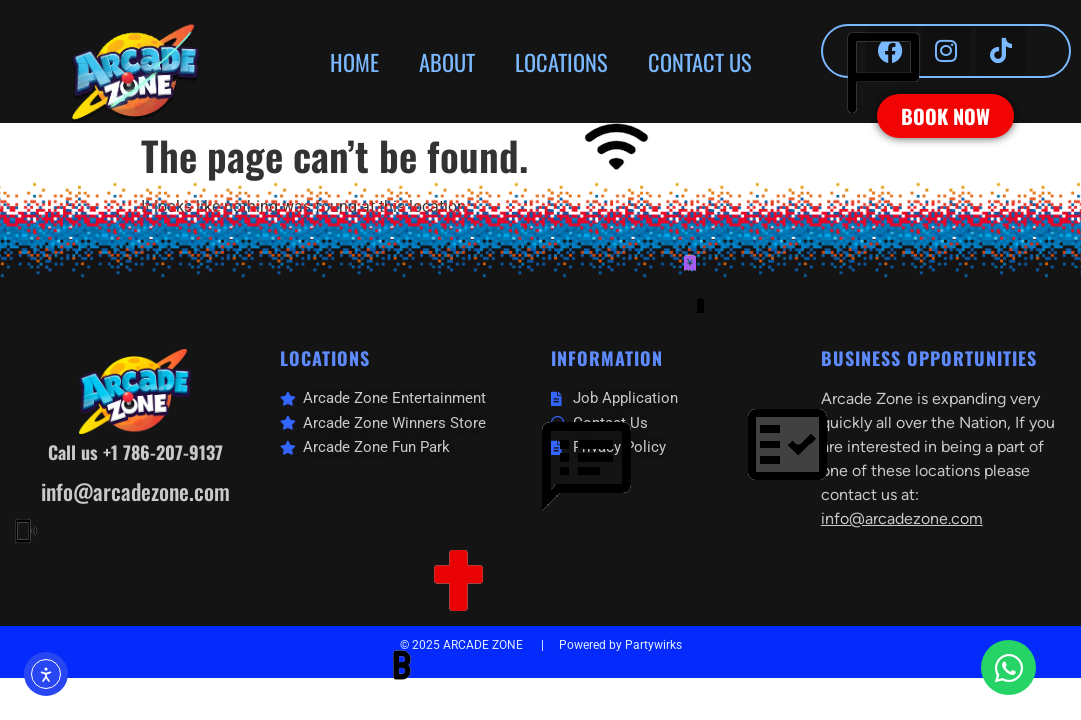 Image resolution: width=1081 pixels, height=720 pixels. What do you see at coordinates (586, 466) in the screenshot?
I see `view speaker notes or presentation talking points` at bounding box center [586, 466].